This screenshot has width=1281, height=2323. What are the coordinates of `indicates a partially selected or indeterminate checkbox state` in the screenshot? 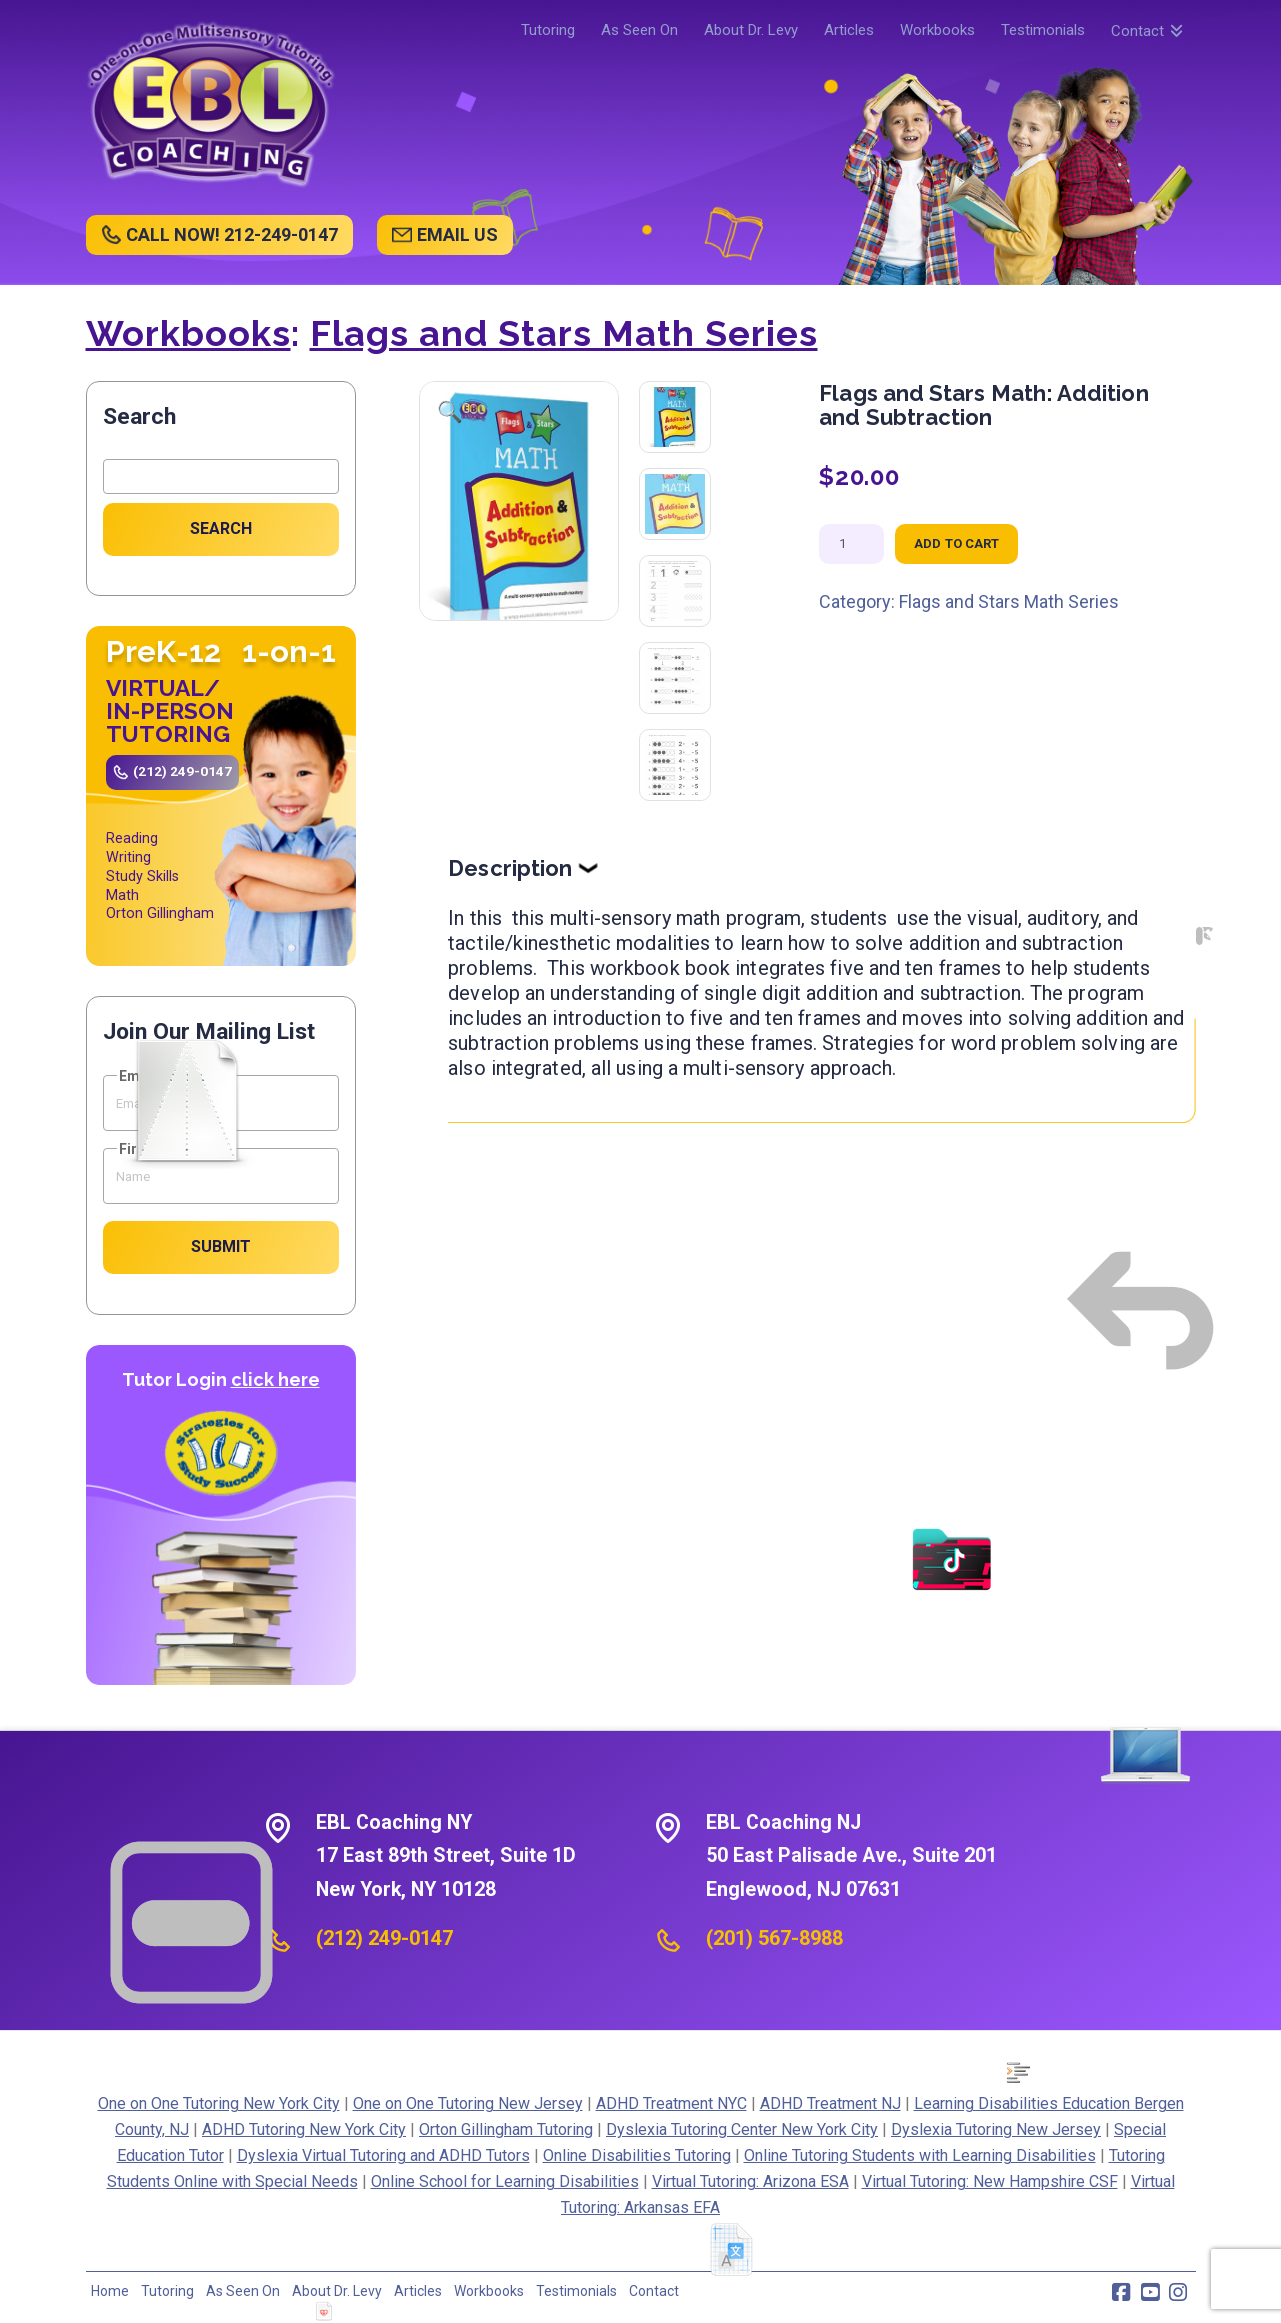 It's located at (191, 1922).